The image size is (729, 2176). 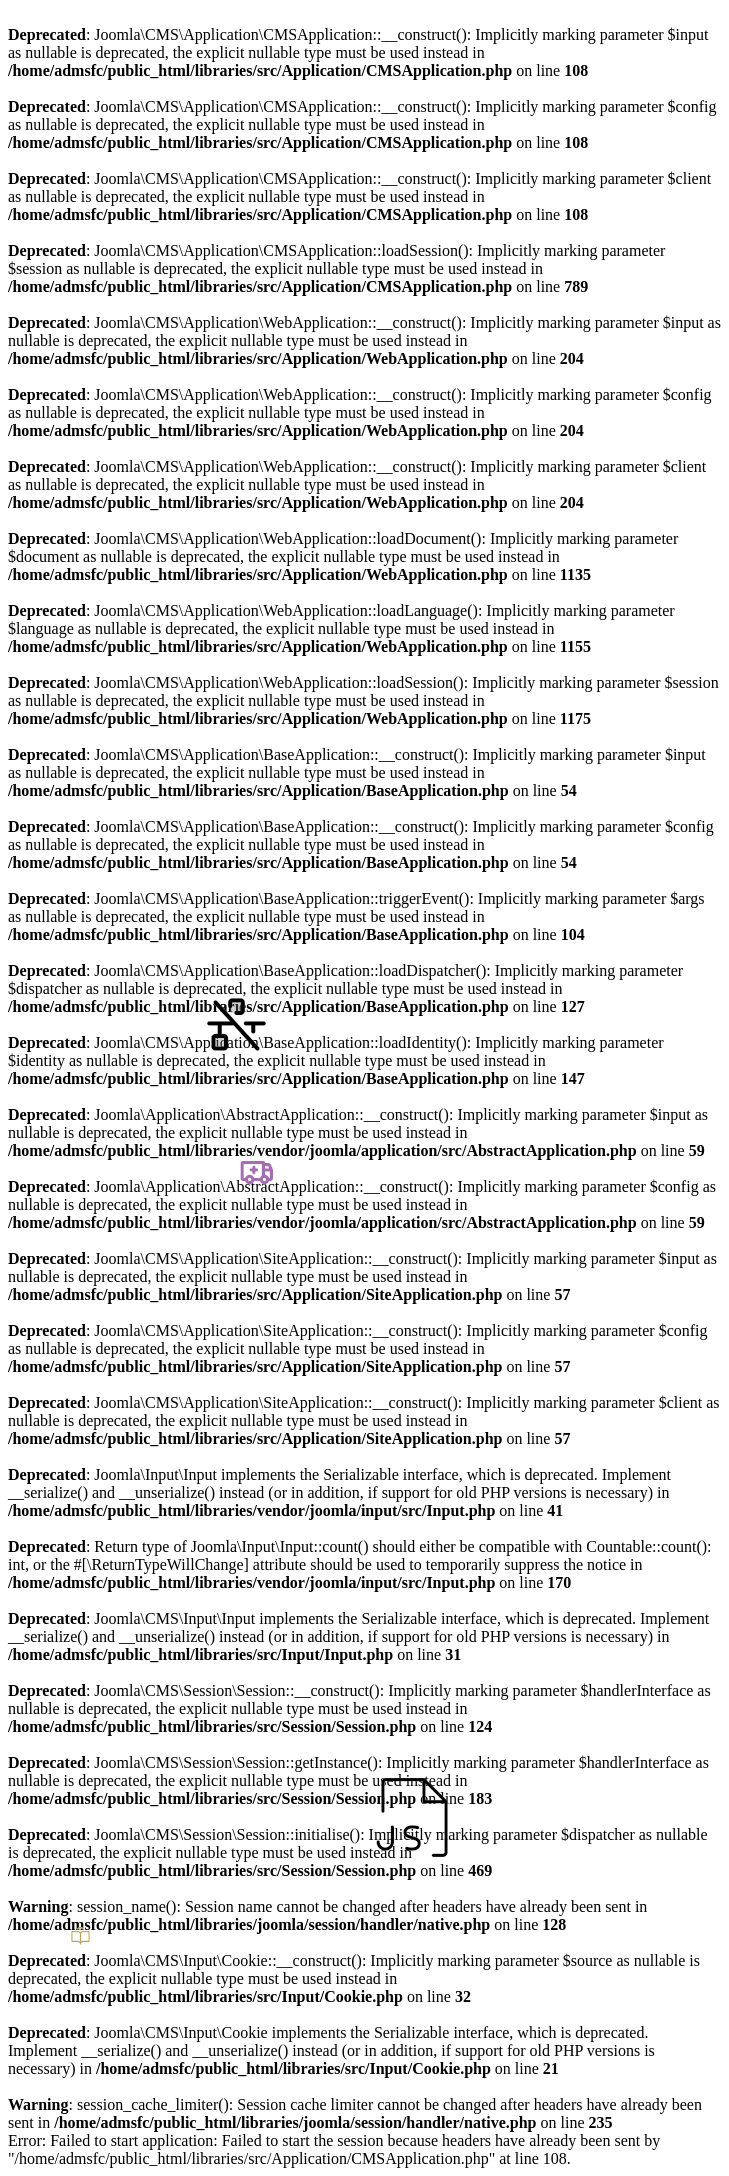 I want to click on network connection unavailable, so click(x=236, y=1025).